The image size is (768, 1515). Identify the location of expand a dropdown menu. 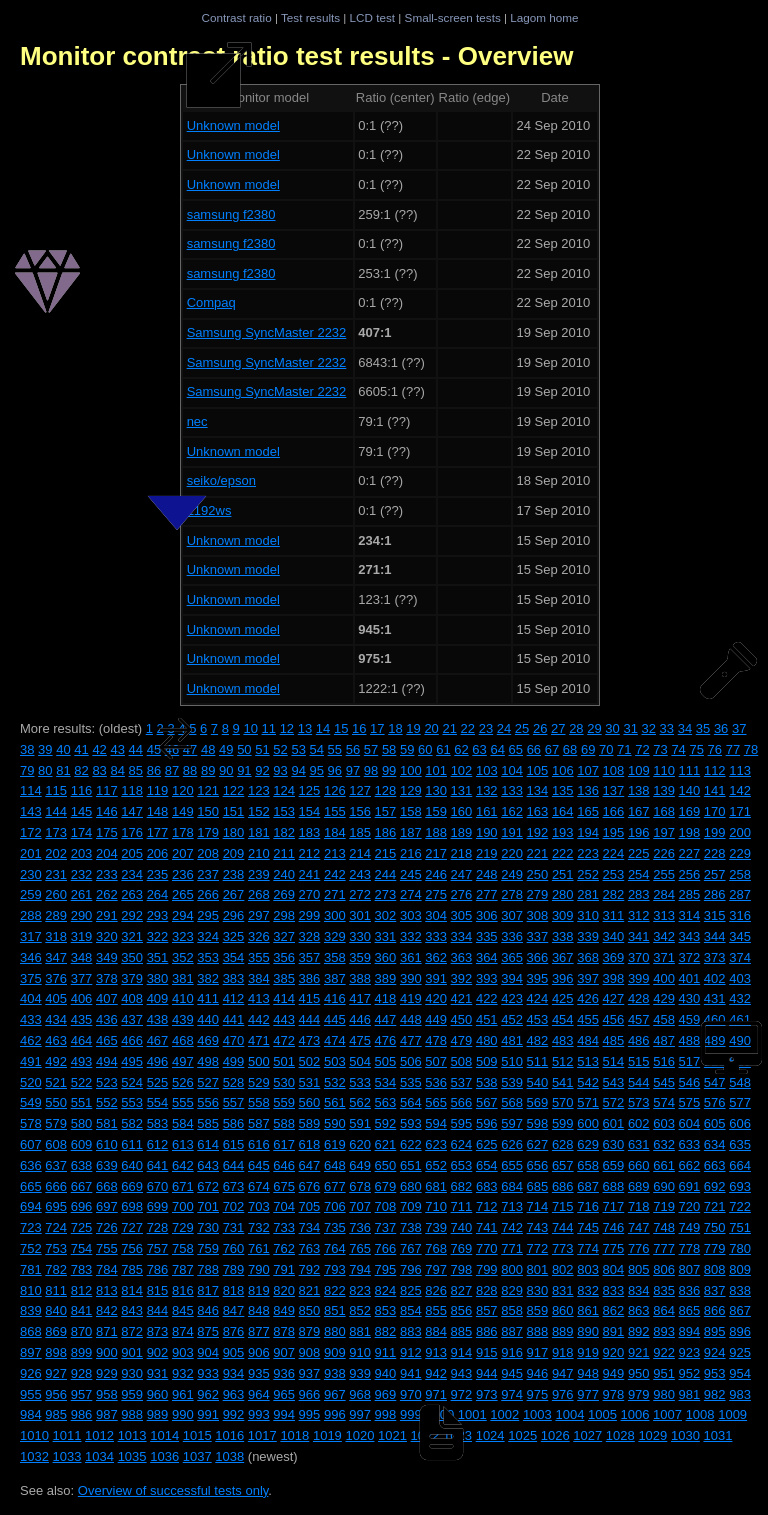
(177, 513).